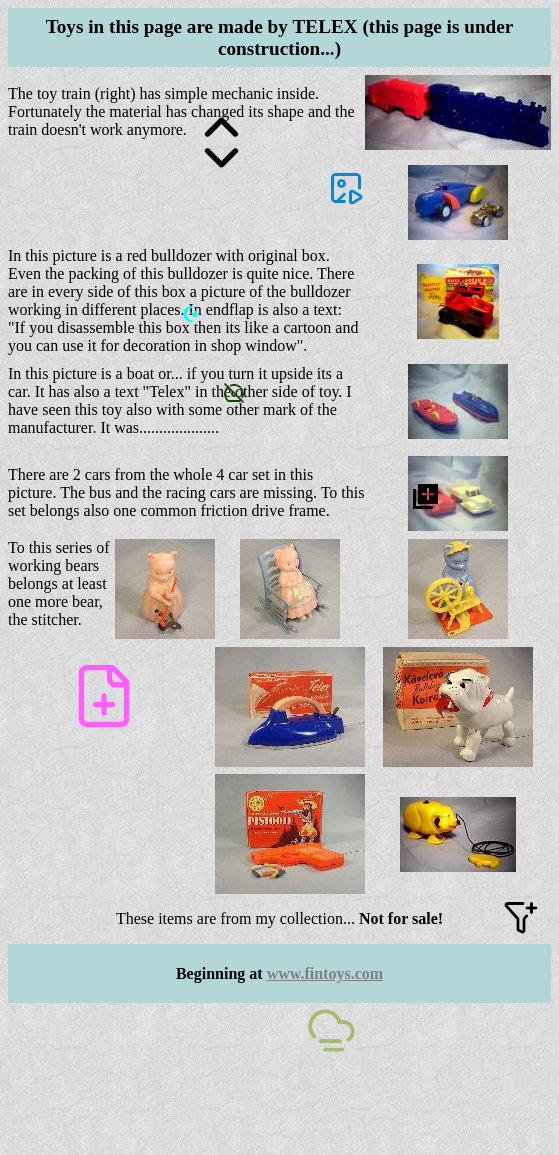 Image resolution: width=559 pixels, height=1155 pixels. What do you see at coordinates (221, 142) in the screenshot?
I see `expand or collapse a dropdown menu` at bounding box center [221, 142].